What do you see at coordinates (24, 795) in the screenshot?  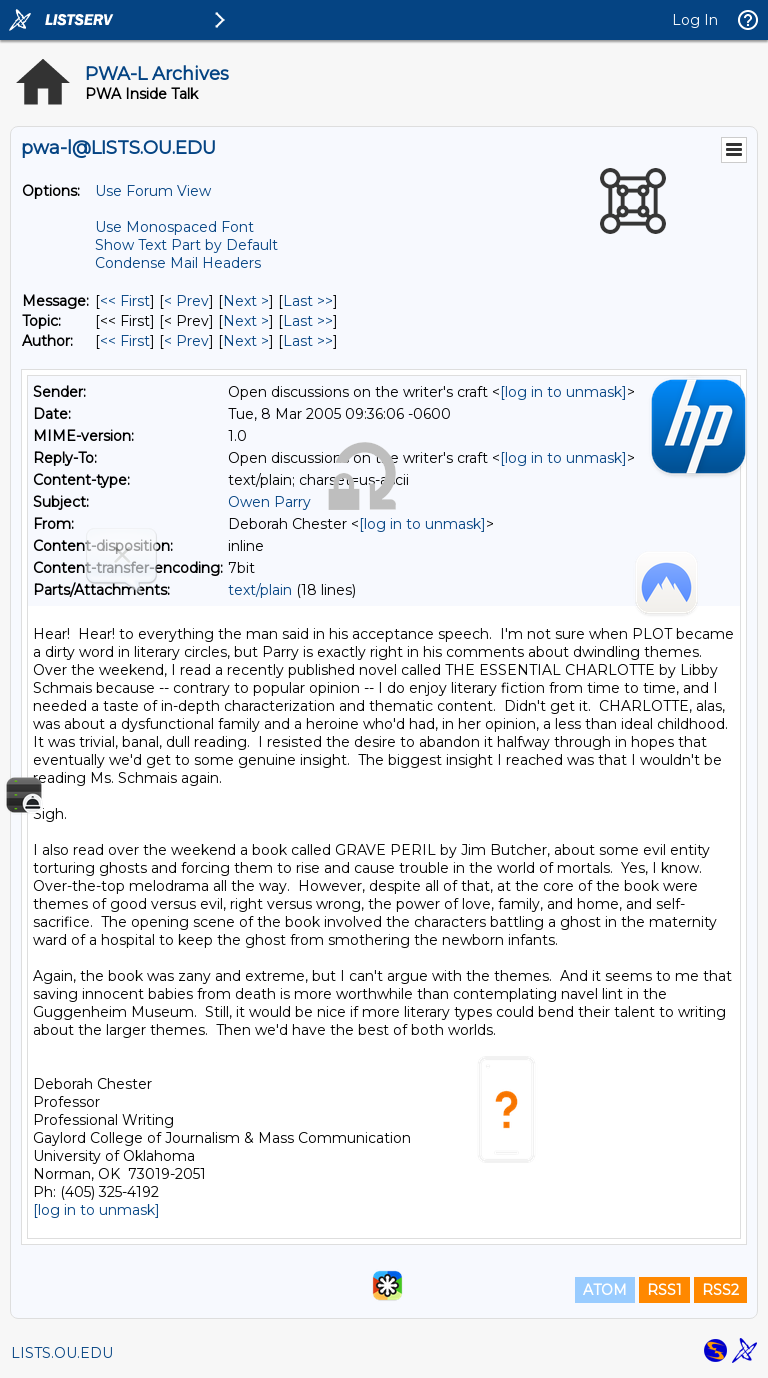 I see `configure network server discovery settings` at bounding box center [24, 795].